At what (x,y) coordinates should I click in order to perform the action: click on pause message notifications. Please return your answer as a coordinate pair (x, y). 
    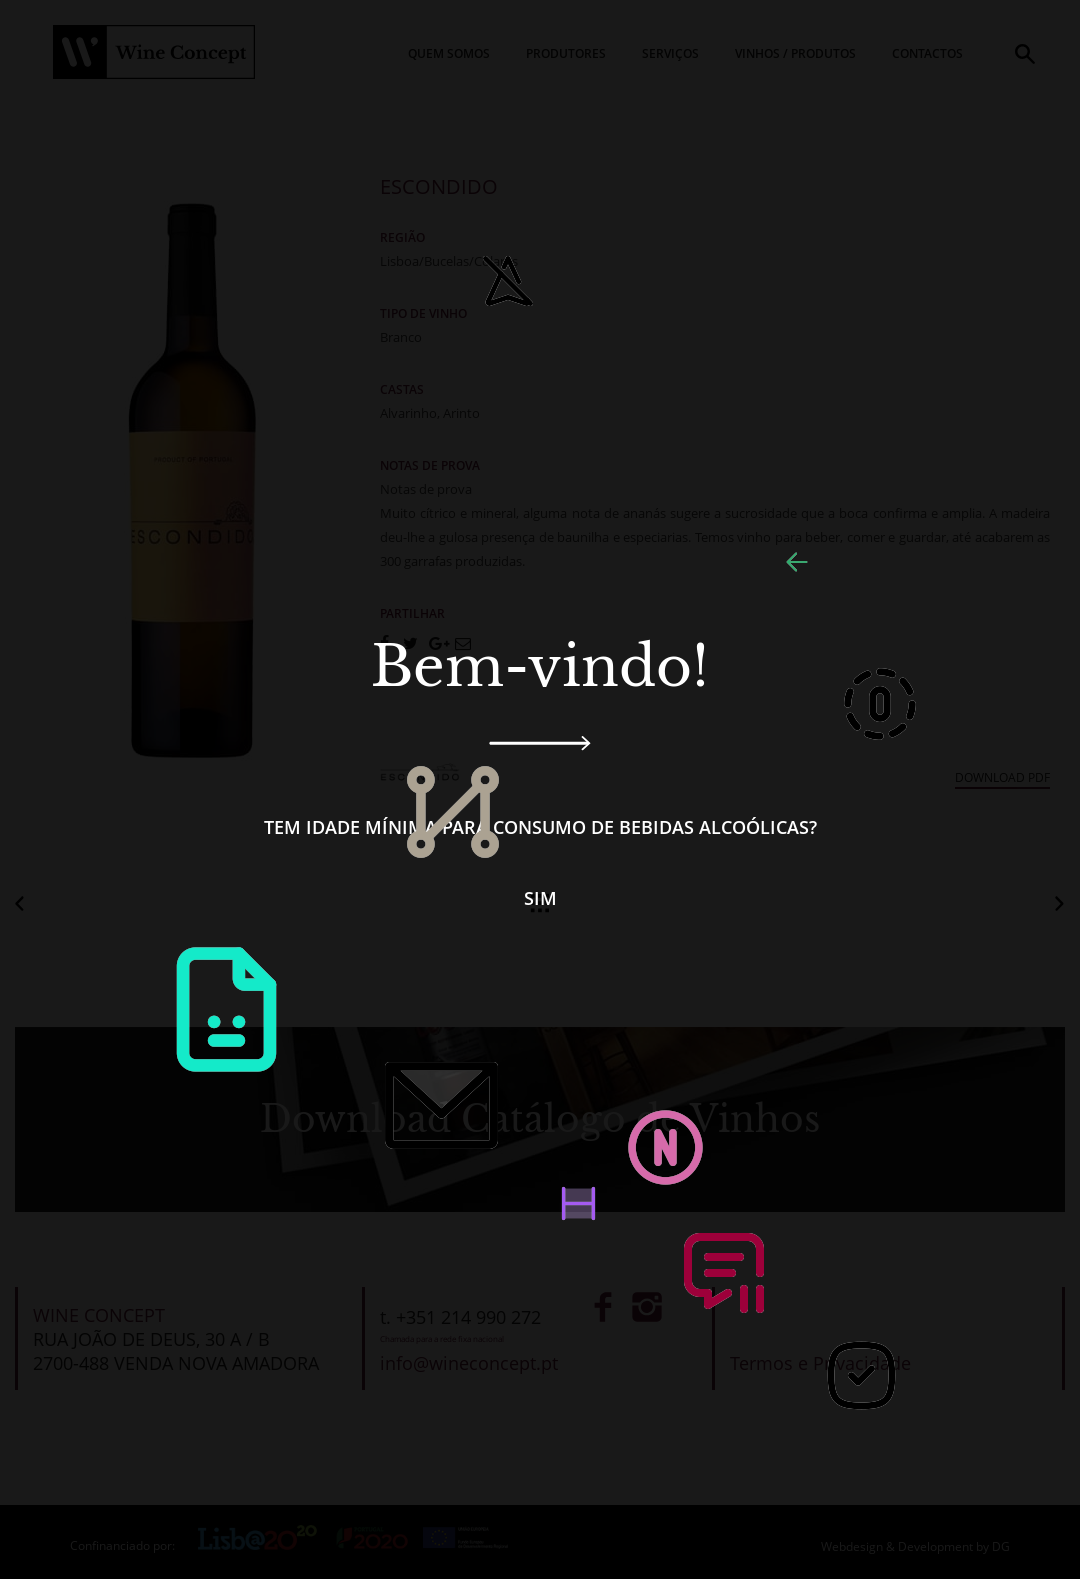
    Looking at the image, I should click on (724, 1269).